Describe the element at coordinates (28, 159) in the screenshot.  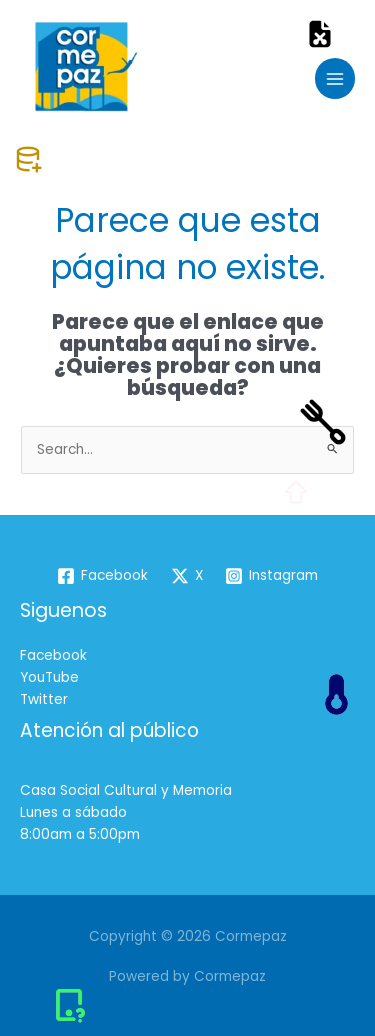
I see `add a new database` at that location.